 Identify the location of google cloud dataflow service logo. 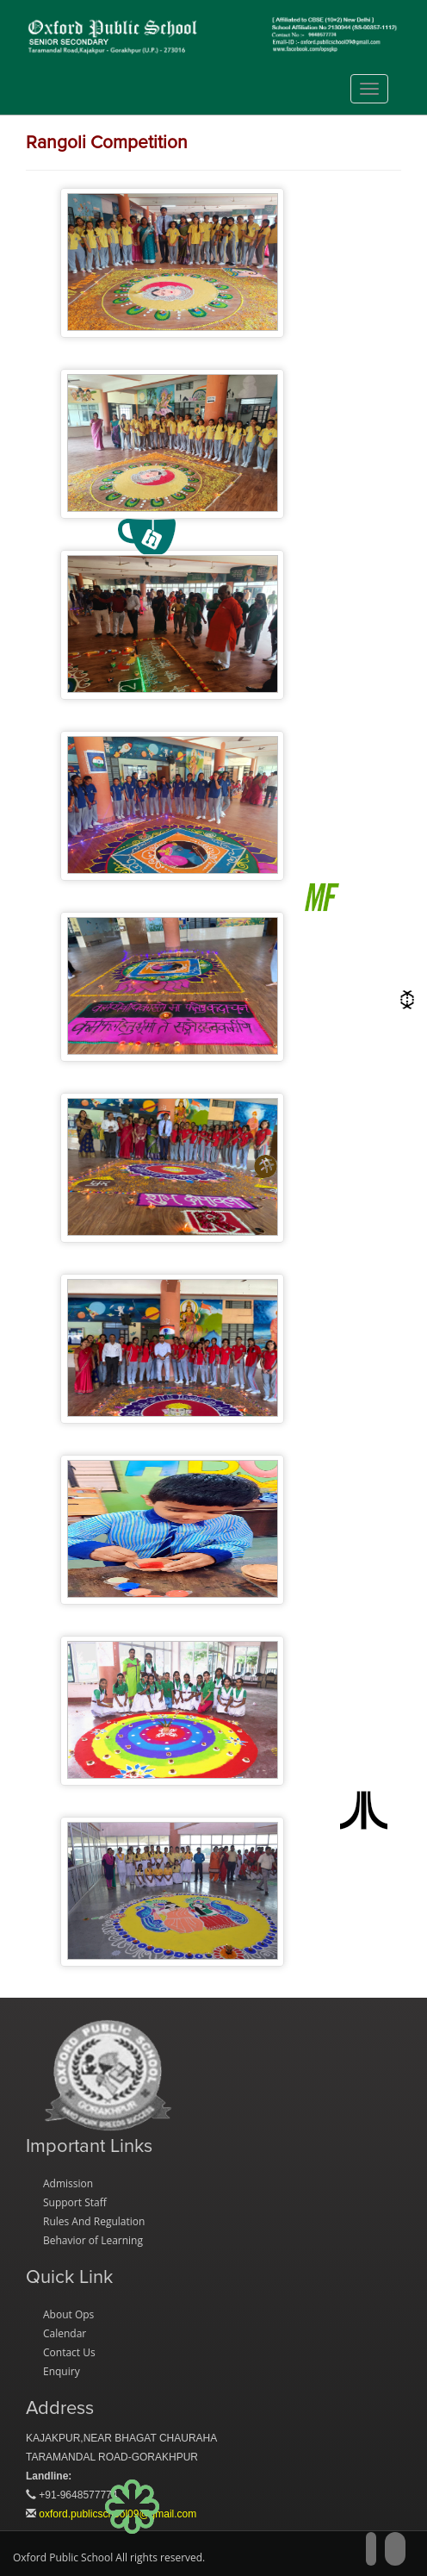
(407, 1000).